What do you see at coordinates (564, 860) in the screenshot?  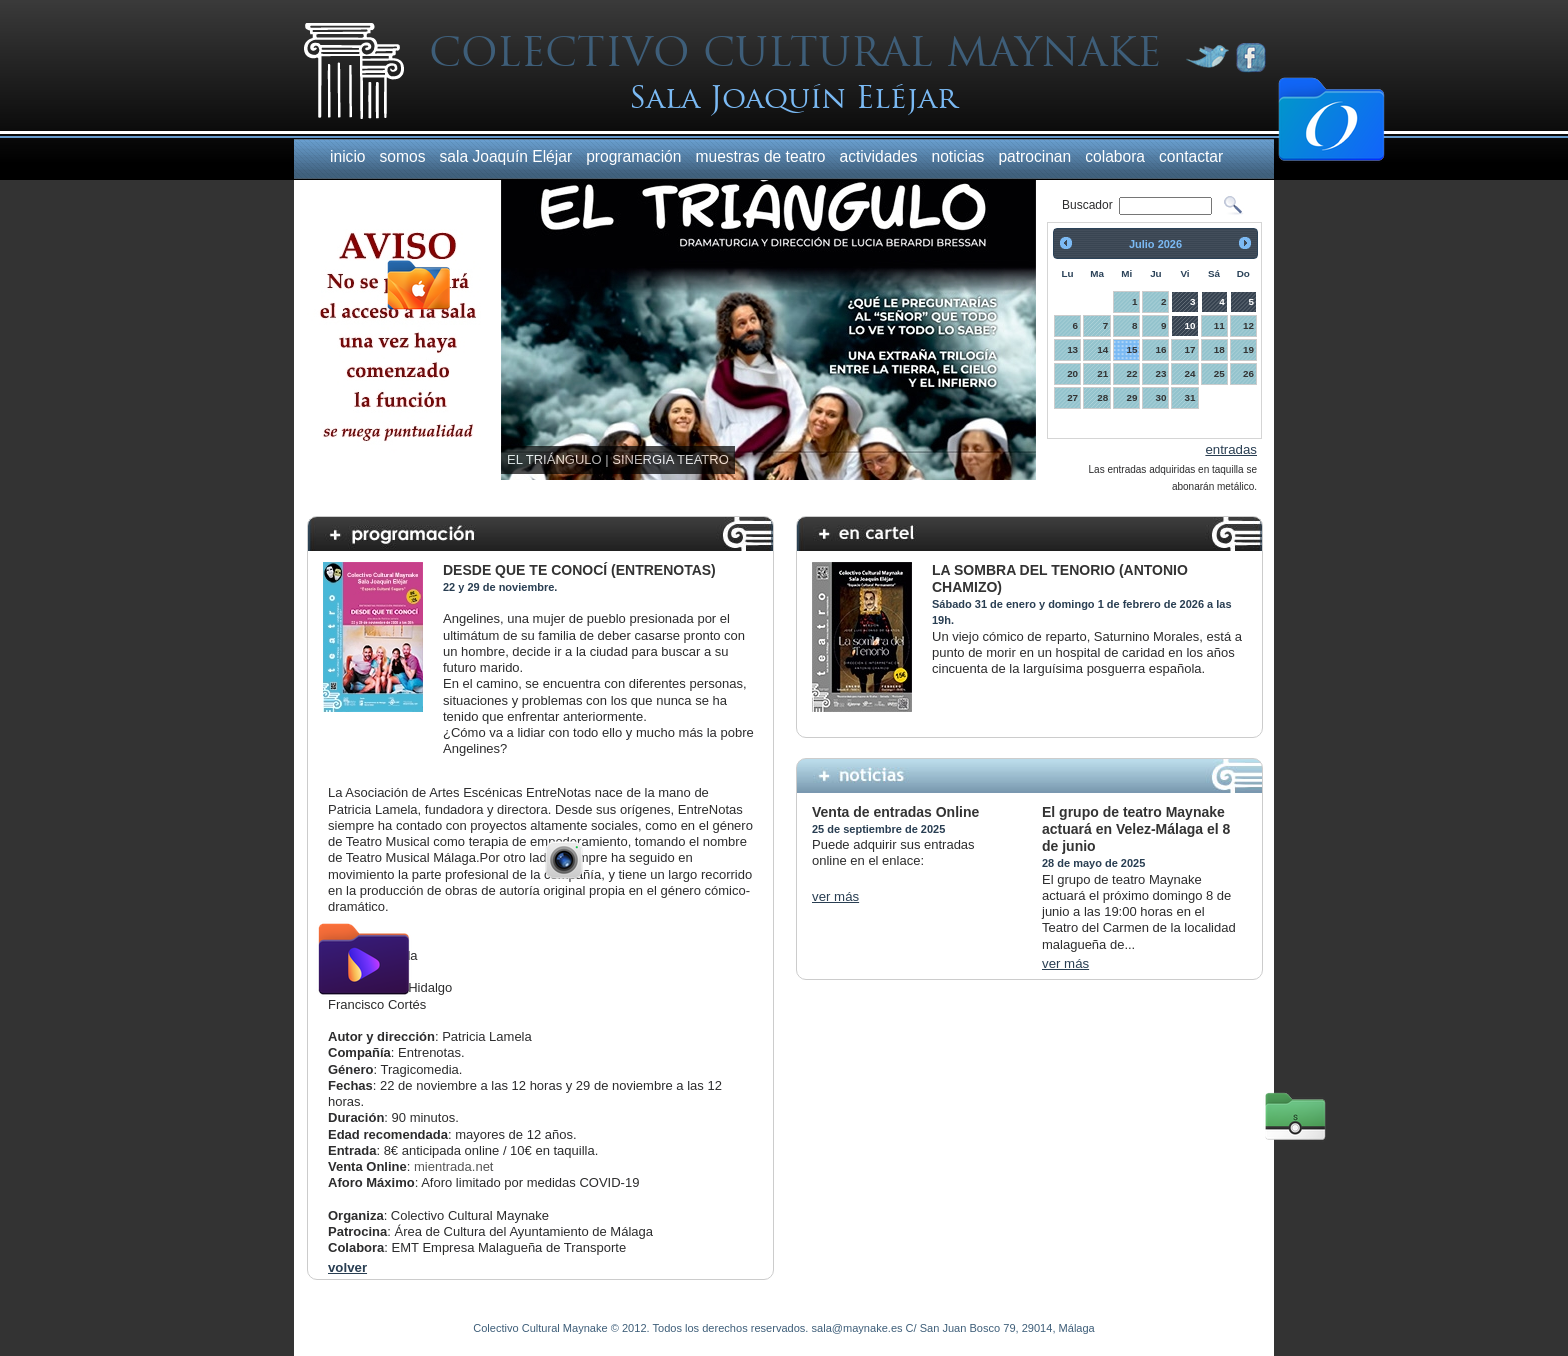 I see `access webcam settings` at bounding box center [564, 860].